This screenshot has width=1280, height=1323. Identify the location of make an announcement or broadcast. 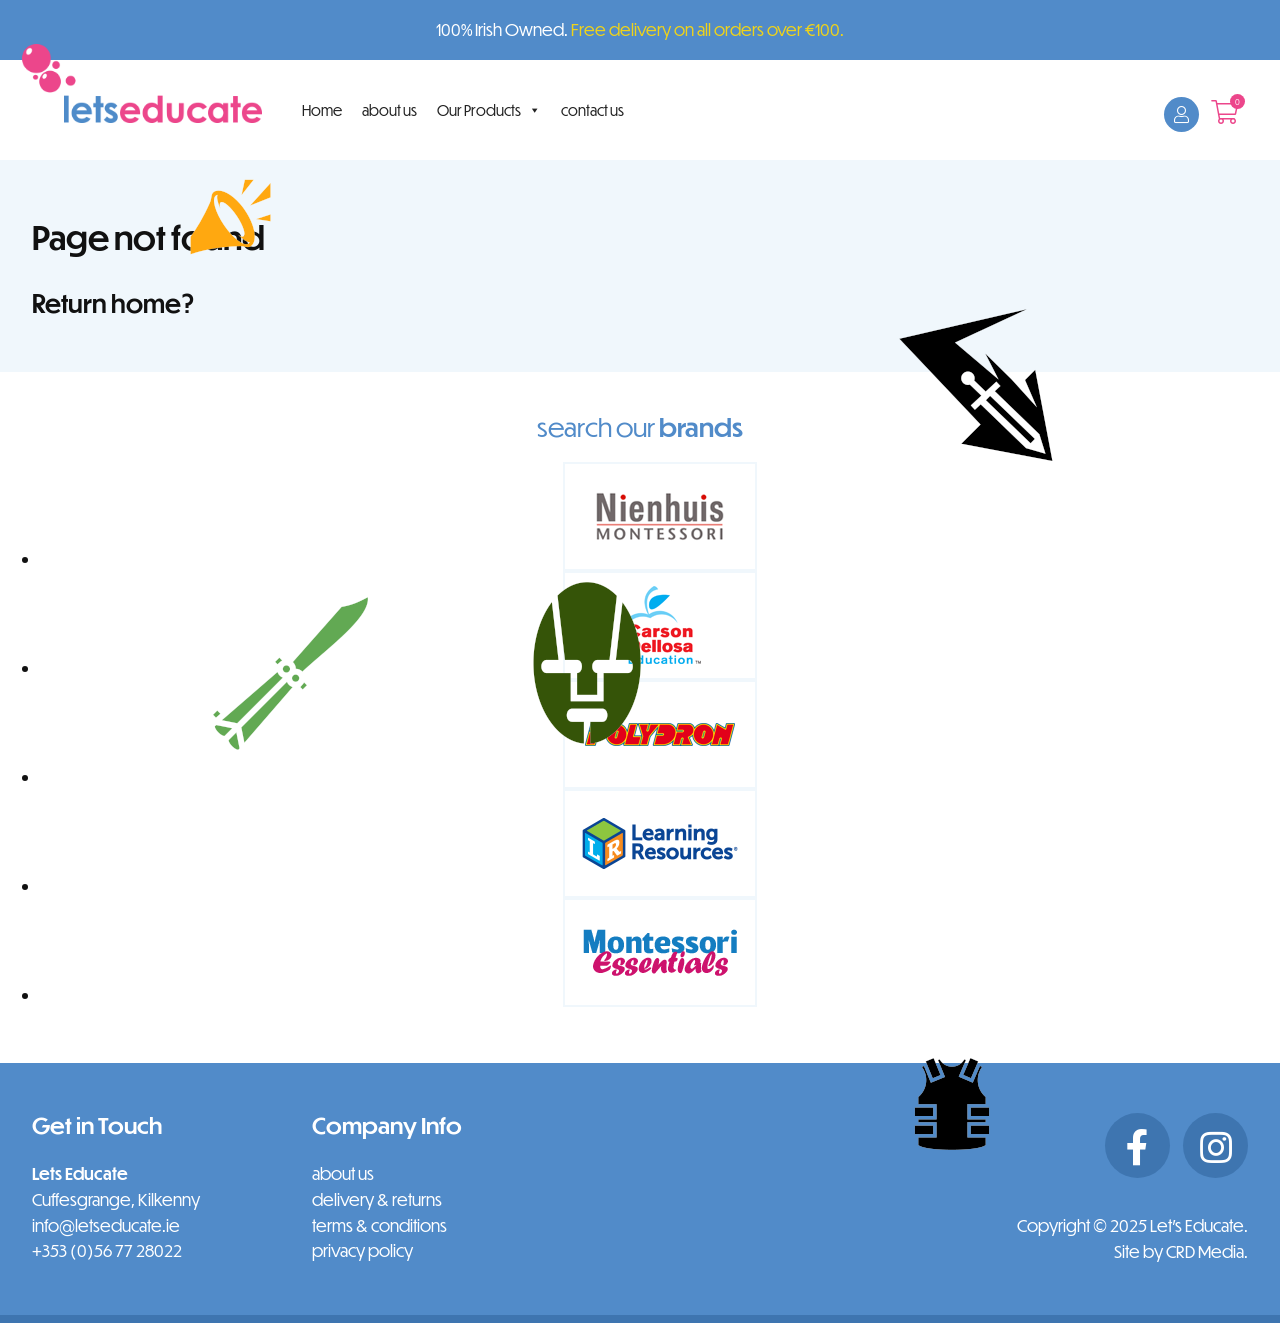
(230, 220).